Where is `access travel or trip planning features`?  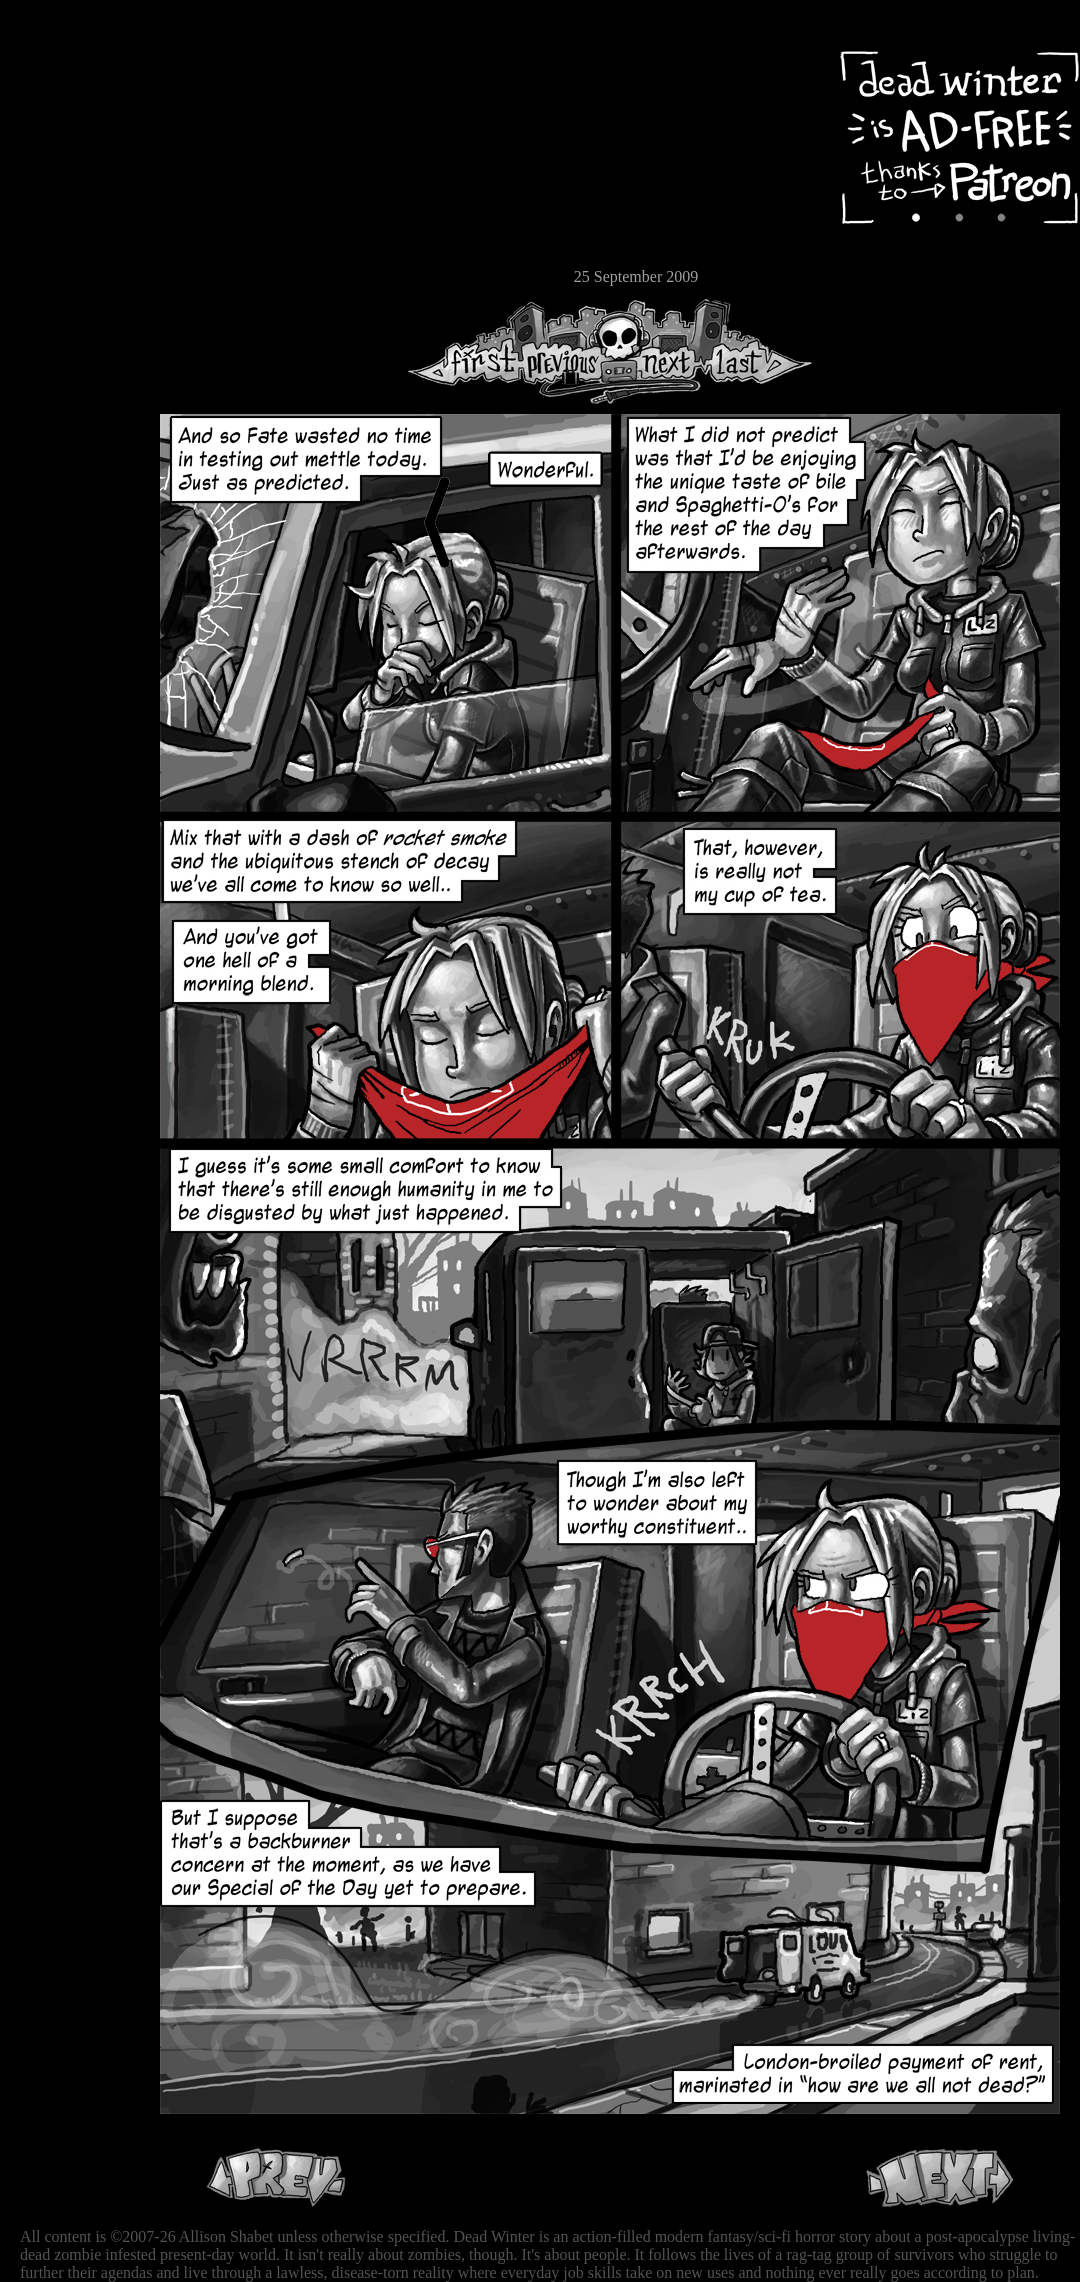 access travel or trip planning features is located at coordinates (570, 376).